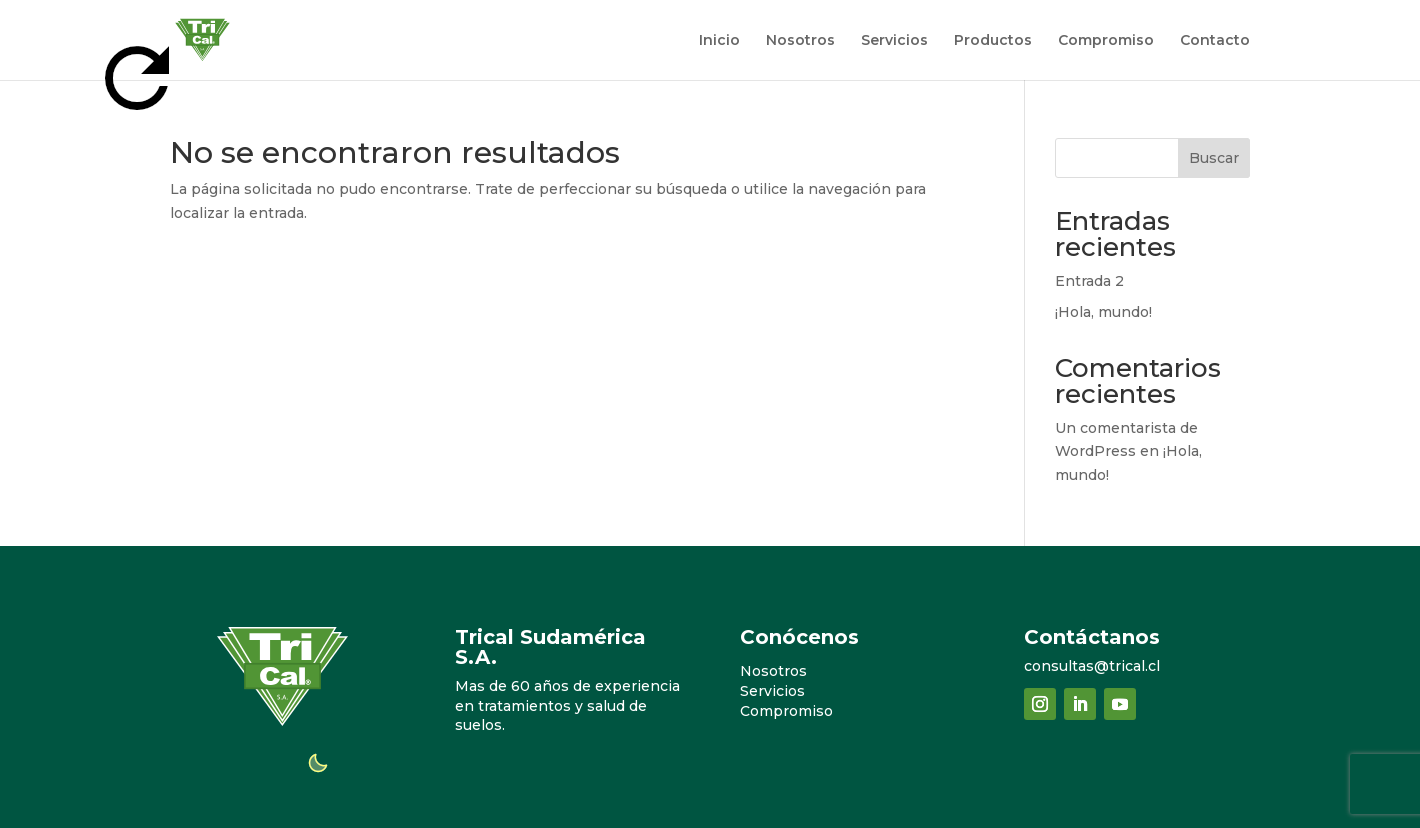 Image resolution: width=1420 pixels, height=828 pixels. Describe the element at coordinates (137, 78) in the screenshot. I see `refresh or reload the current page` at that location.